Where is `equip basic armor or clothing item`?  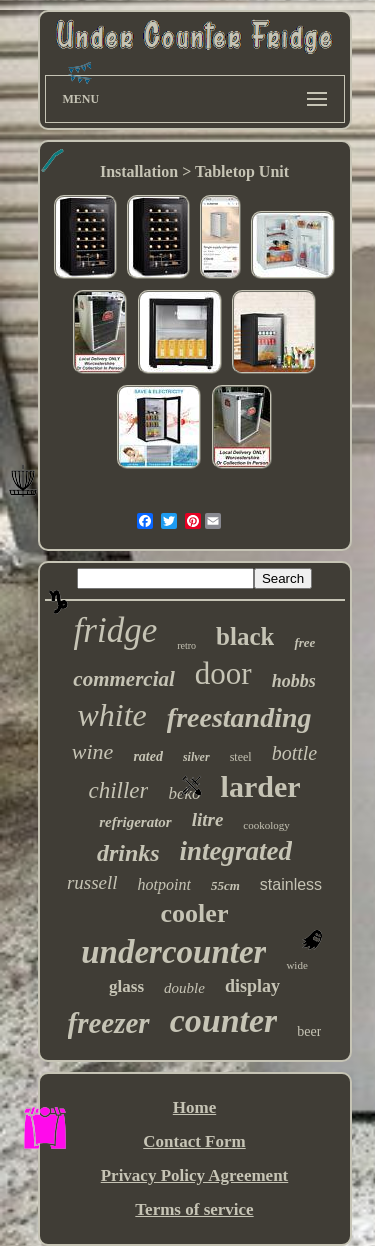 equip basic armor or clothing item is located at coordinates (45, 1128).